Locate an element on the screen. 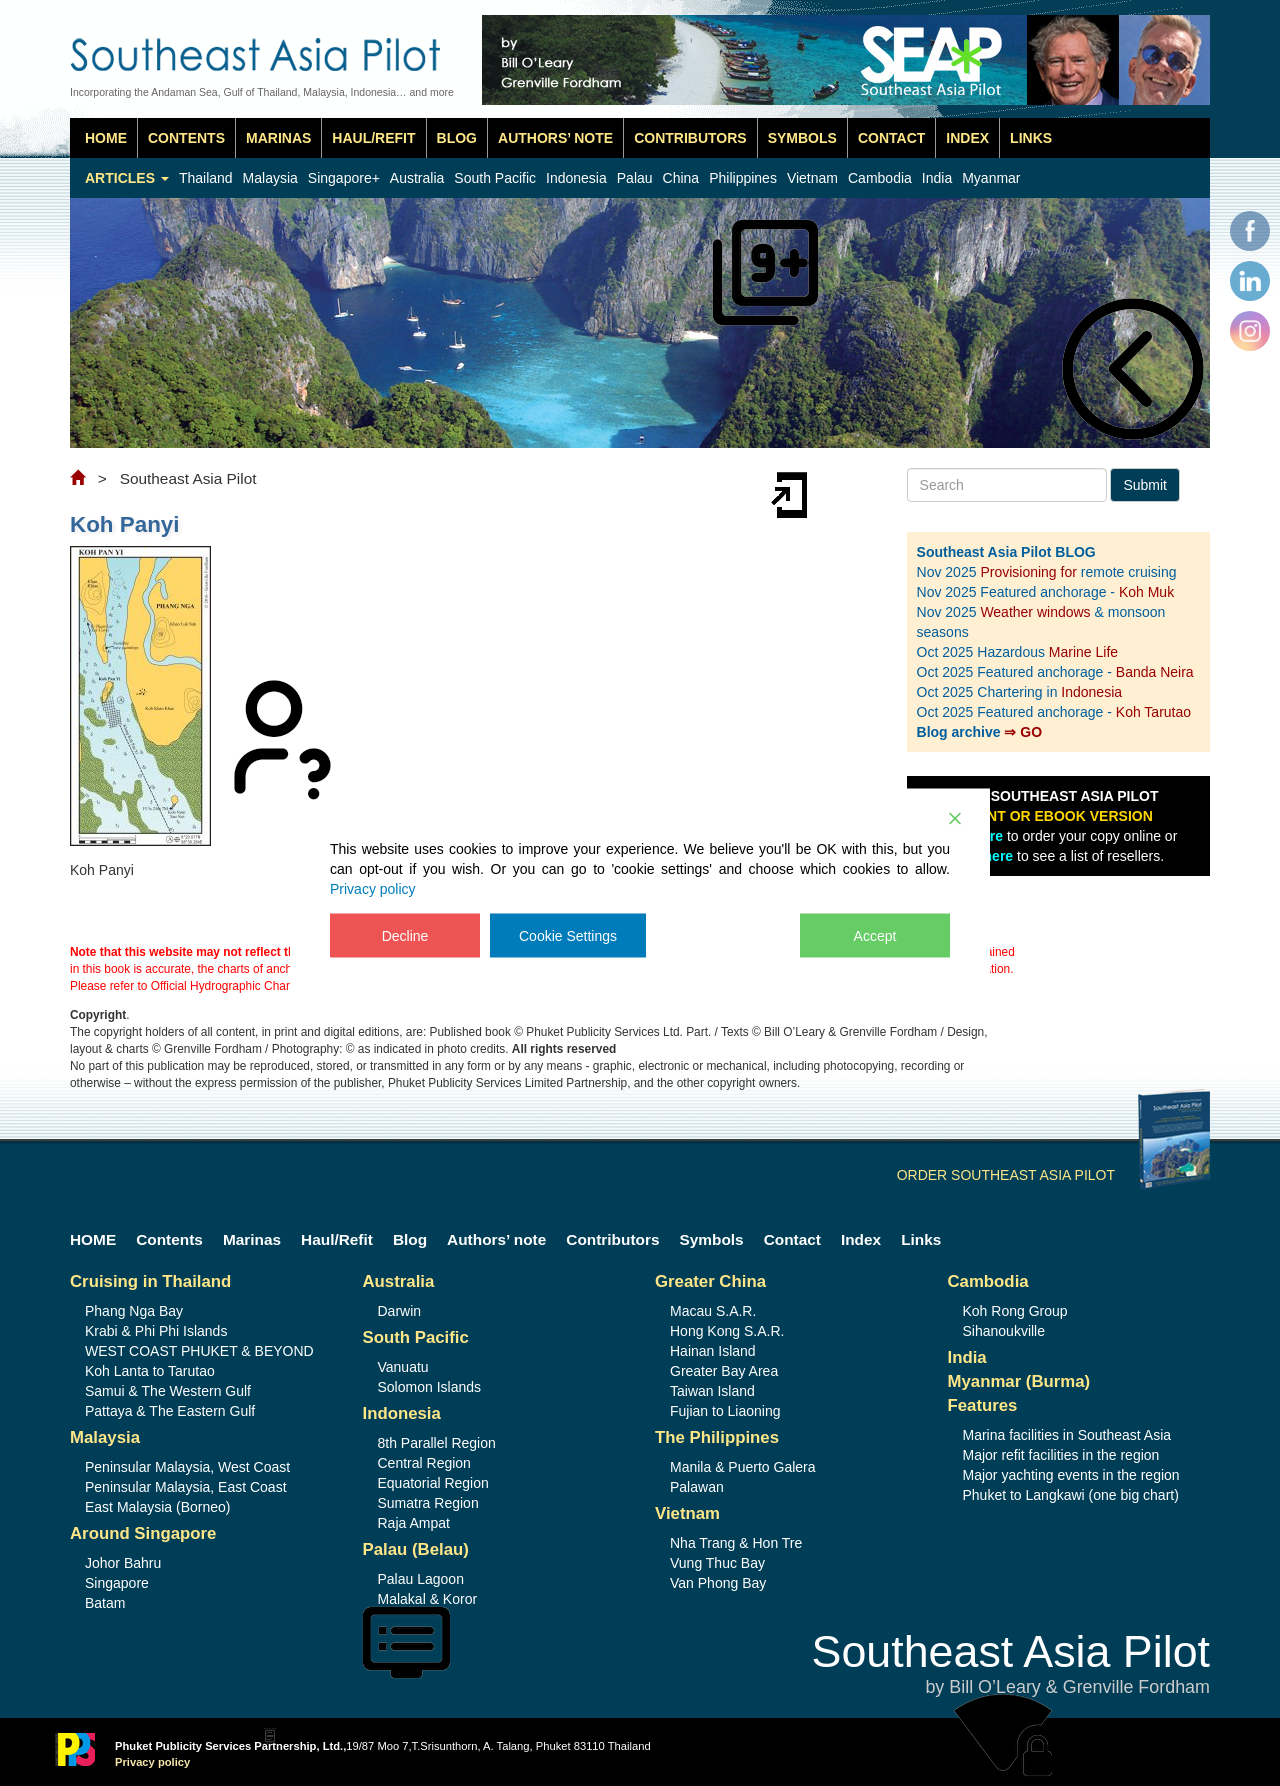 Image resolution: width=1280 pixels, height=1786 pixels. go back to the previous screen is located at coordinates (1133, 369).